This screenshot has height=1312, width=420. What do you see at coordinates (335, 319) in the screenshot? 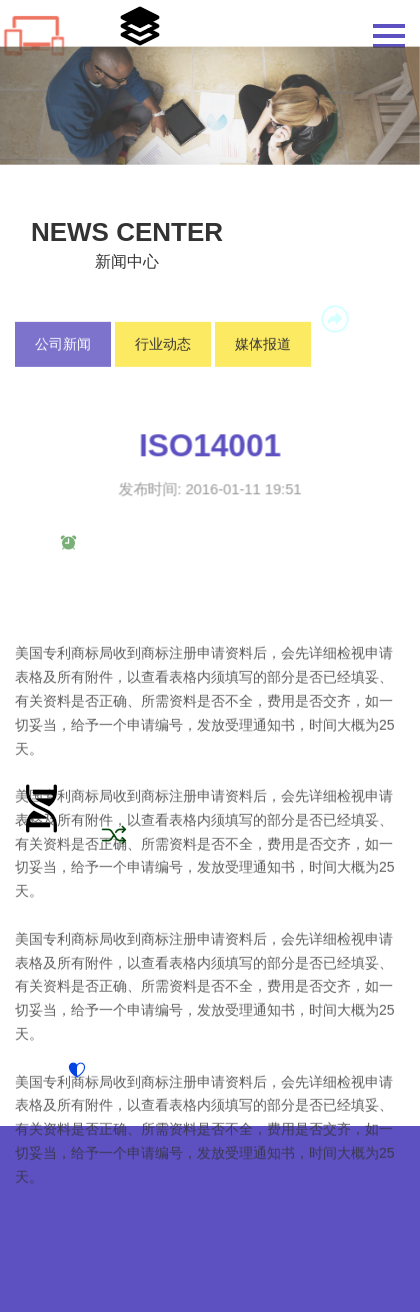
I see `share or forward content` at bounding box center [335, 319].